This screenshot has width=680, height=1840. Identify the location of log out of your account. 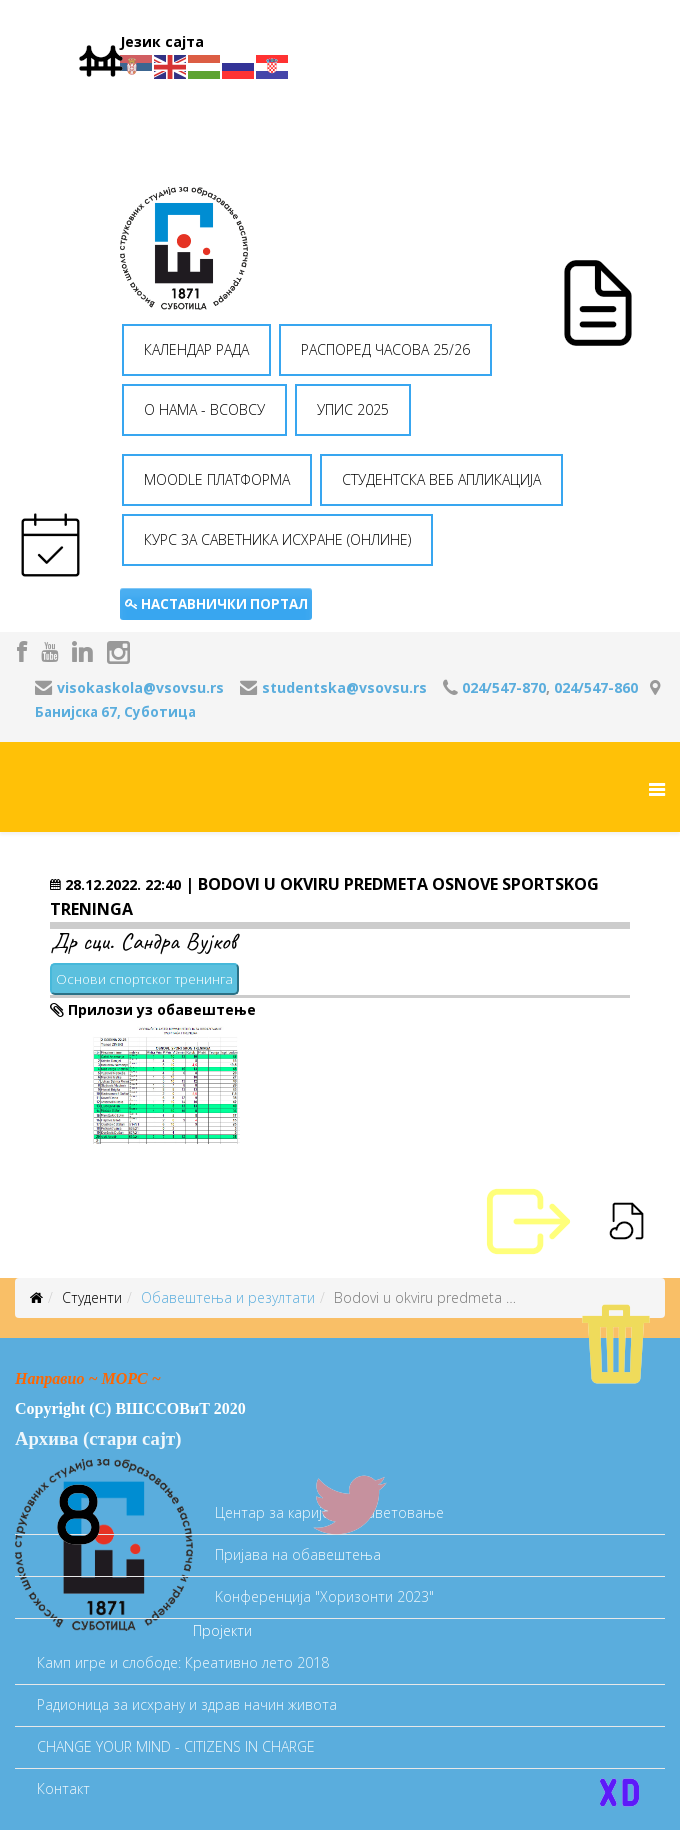
(528, 1221).